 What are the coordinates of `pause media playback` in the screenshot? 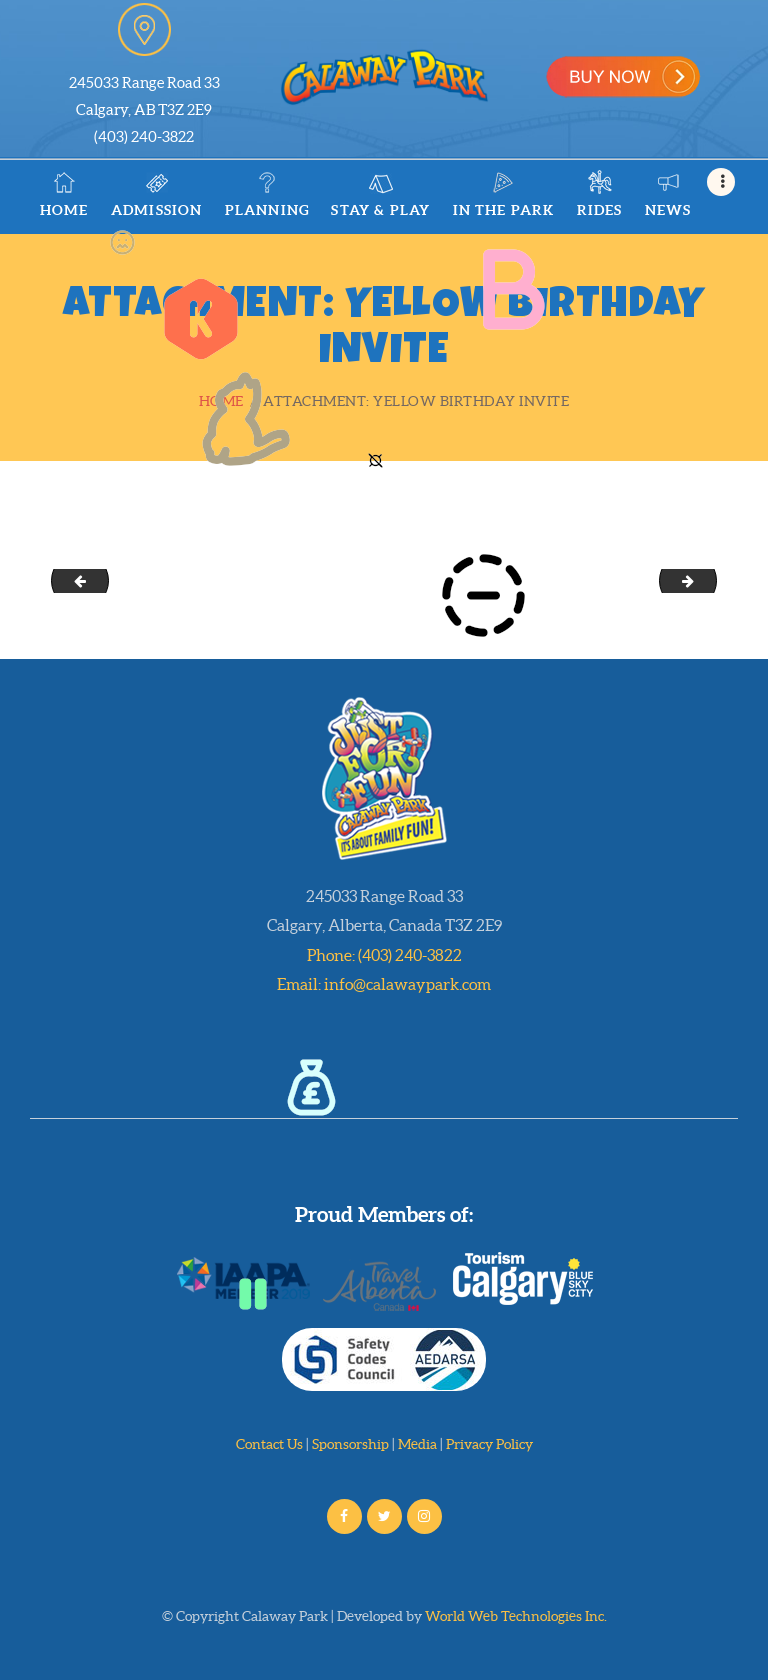 It's located at (253, 1294).